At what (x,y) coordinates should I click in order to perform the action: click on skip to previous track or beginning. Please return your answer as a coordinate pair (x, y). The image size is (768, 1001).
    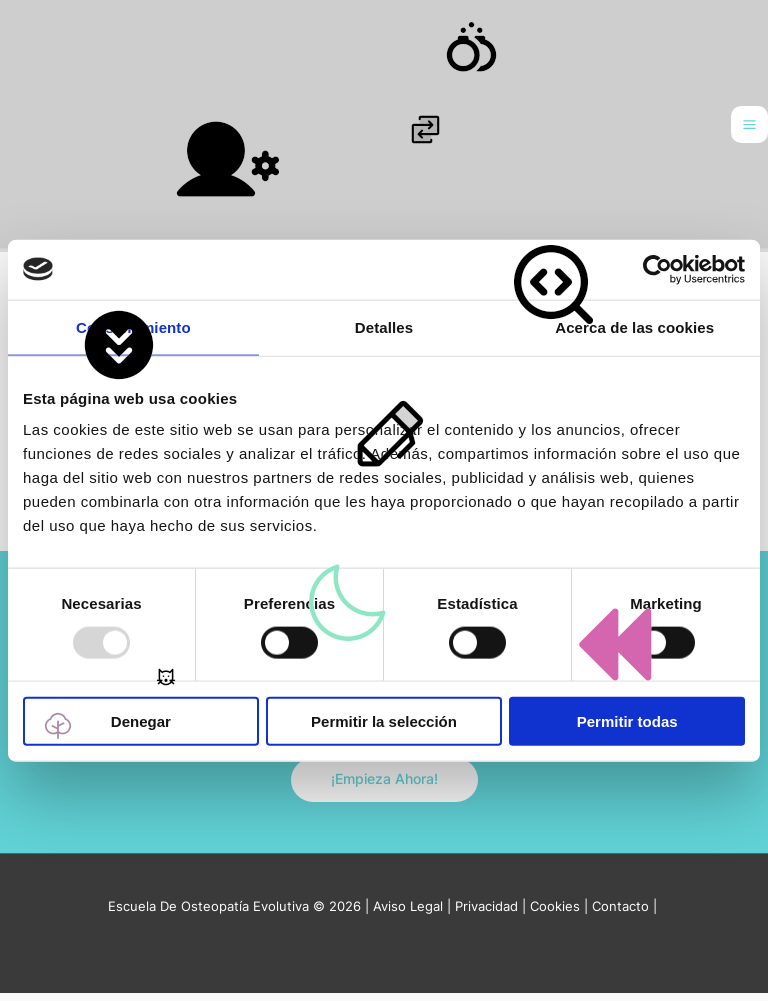
    Looking at the image, I should click on (618, 644).